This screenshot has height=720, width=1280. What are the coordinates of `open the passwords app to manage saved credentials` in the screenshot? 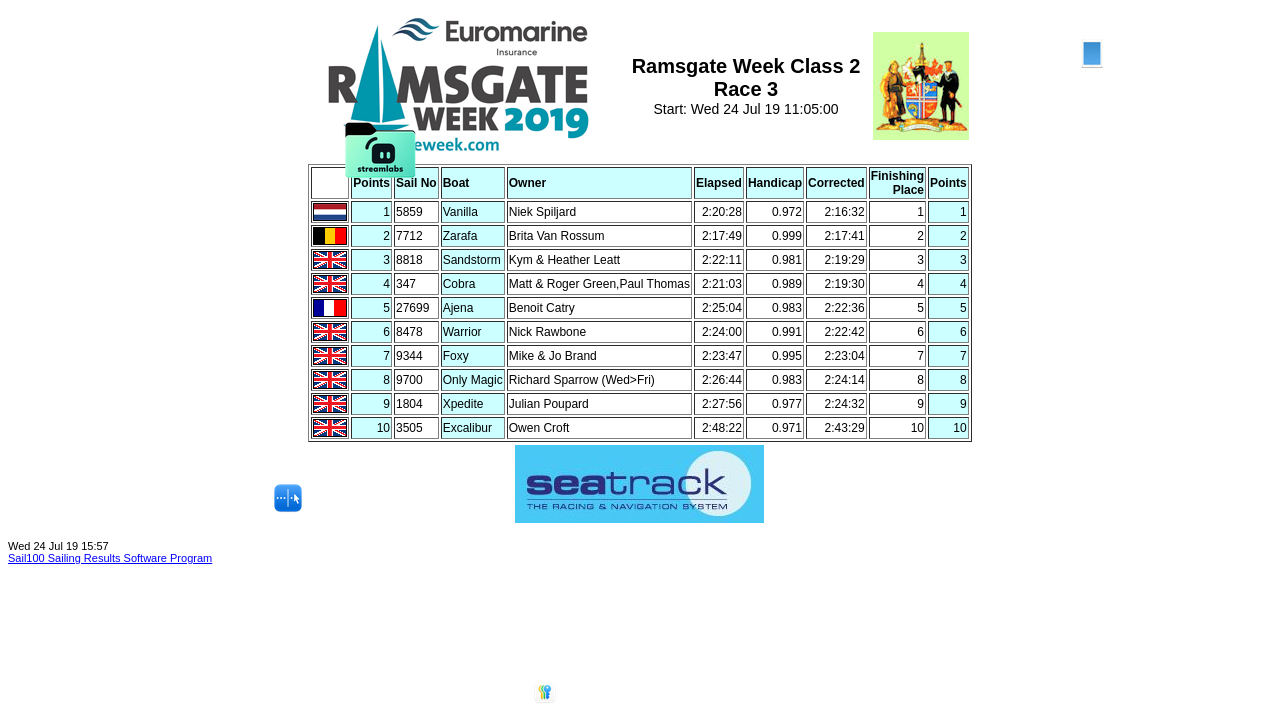 It's located at (545, 692).